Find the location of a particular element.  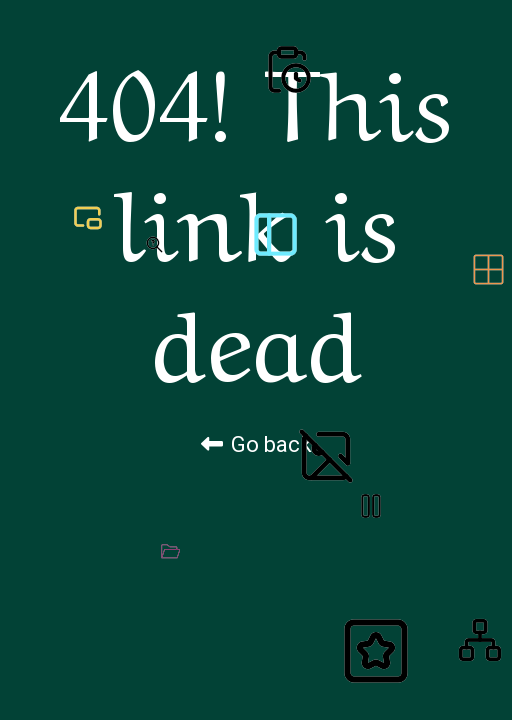

toggle the left sidebar panel is located at coordinates (275, 234).